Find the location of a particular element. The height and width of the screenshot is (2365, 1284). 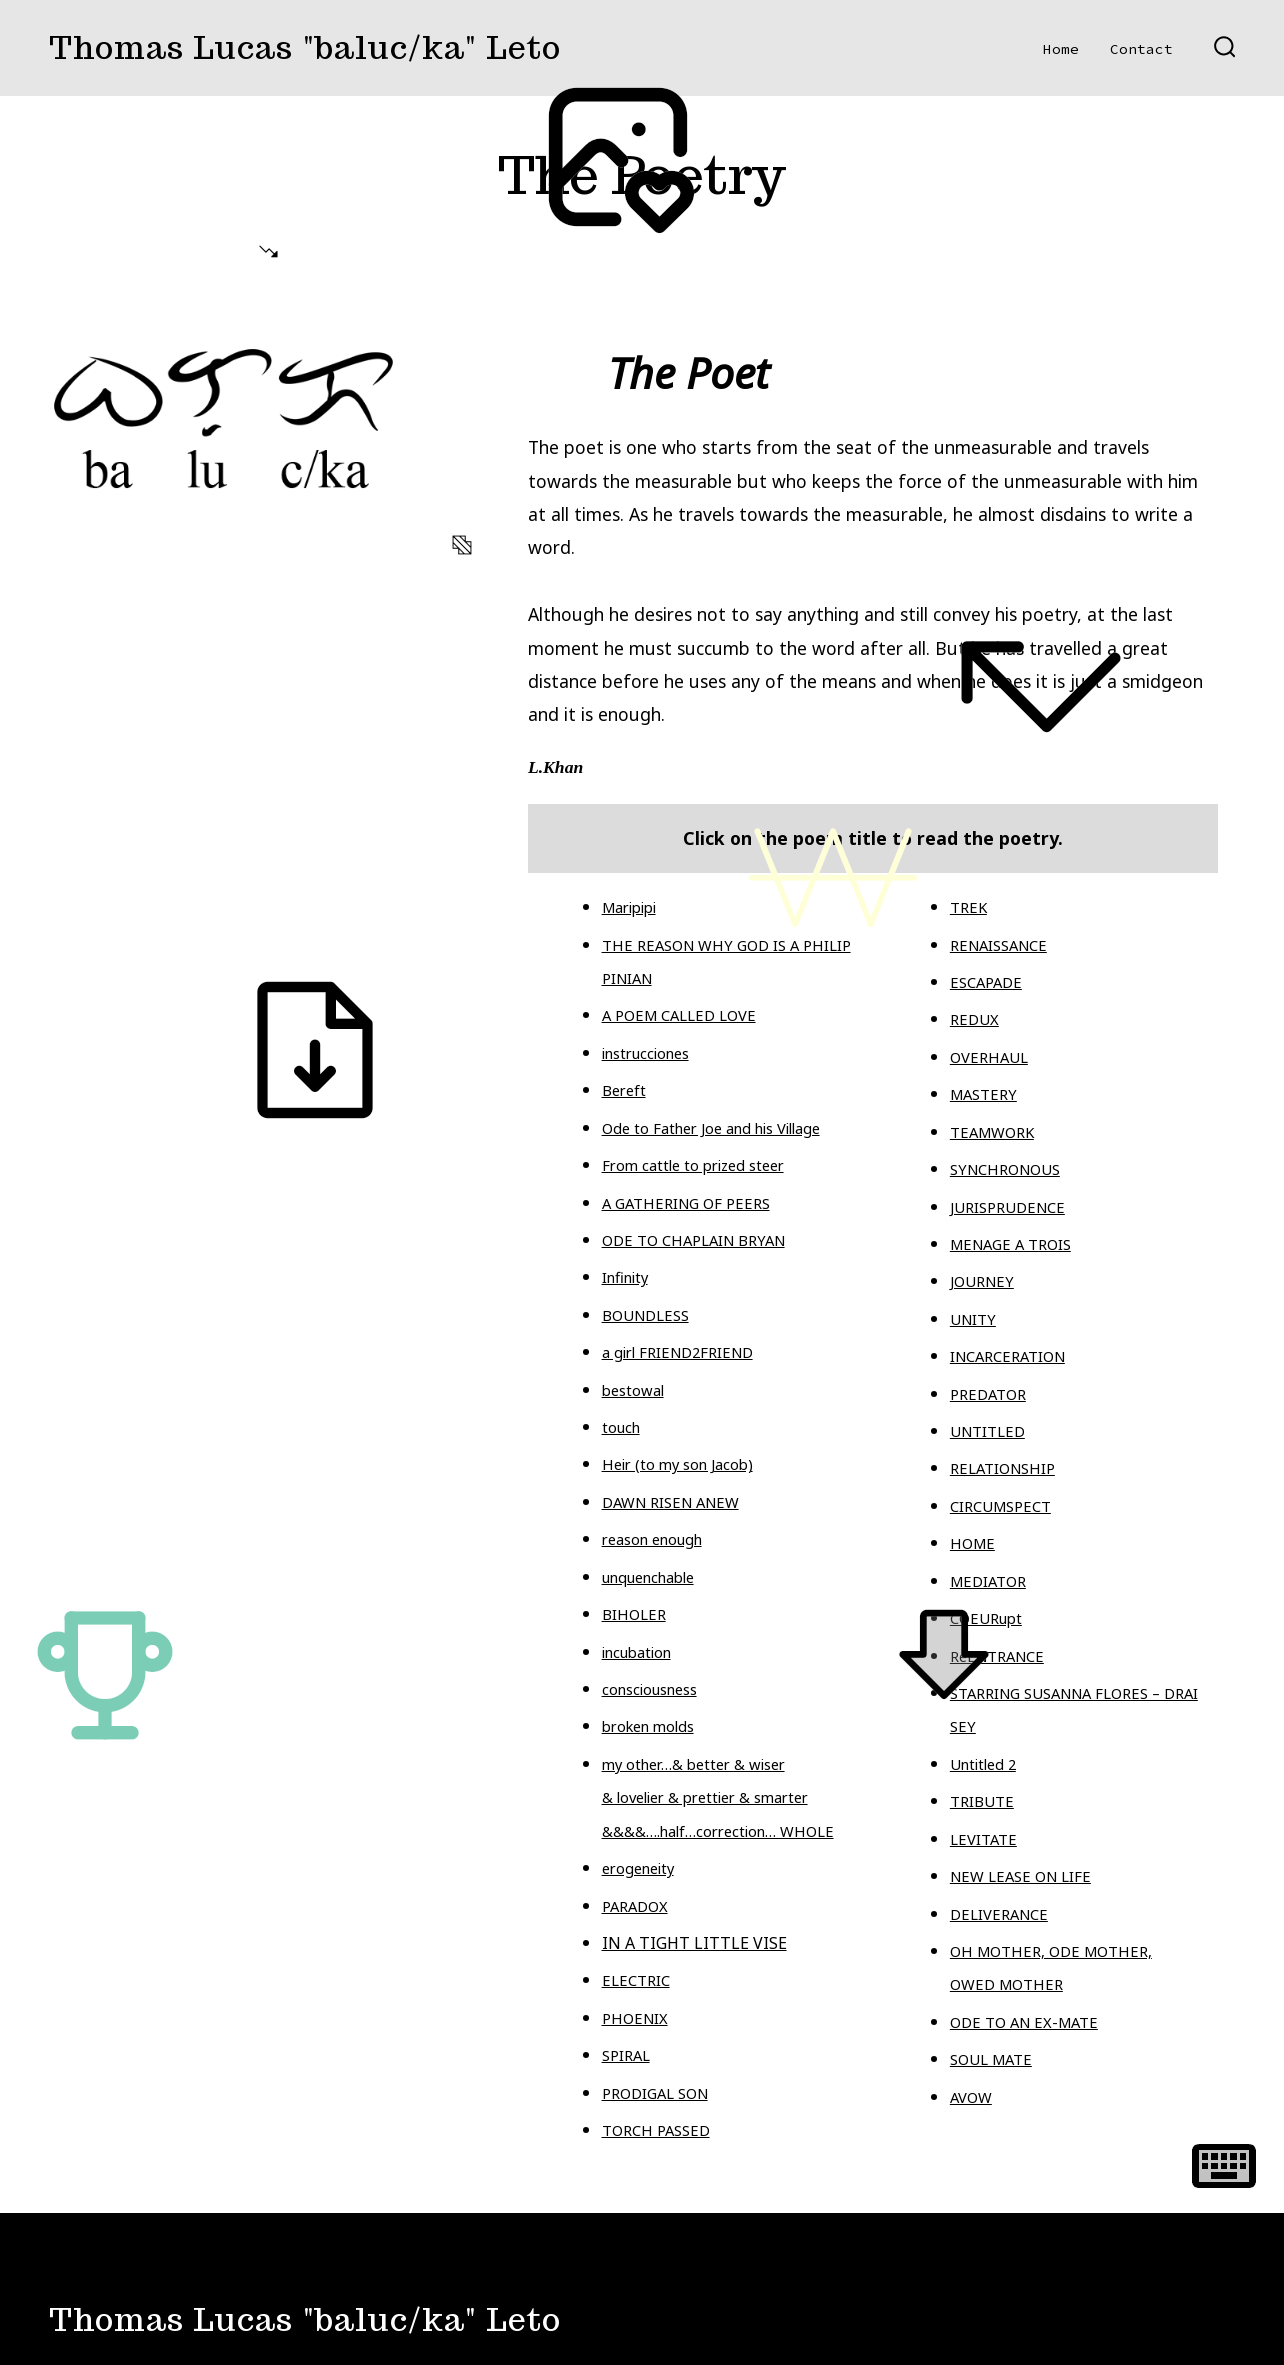

view achievements or awards is located at coordinates (105, 1672).